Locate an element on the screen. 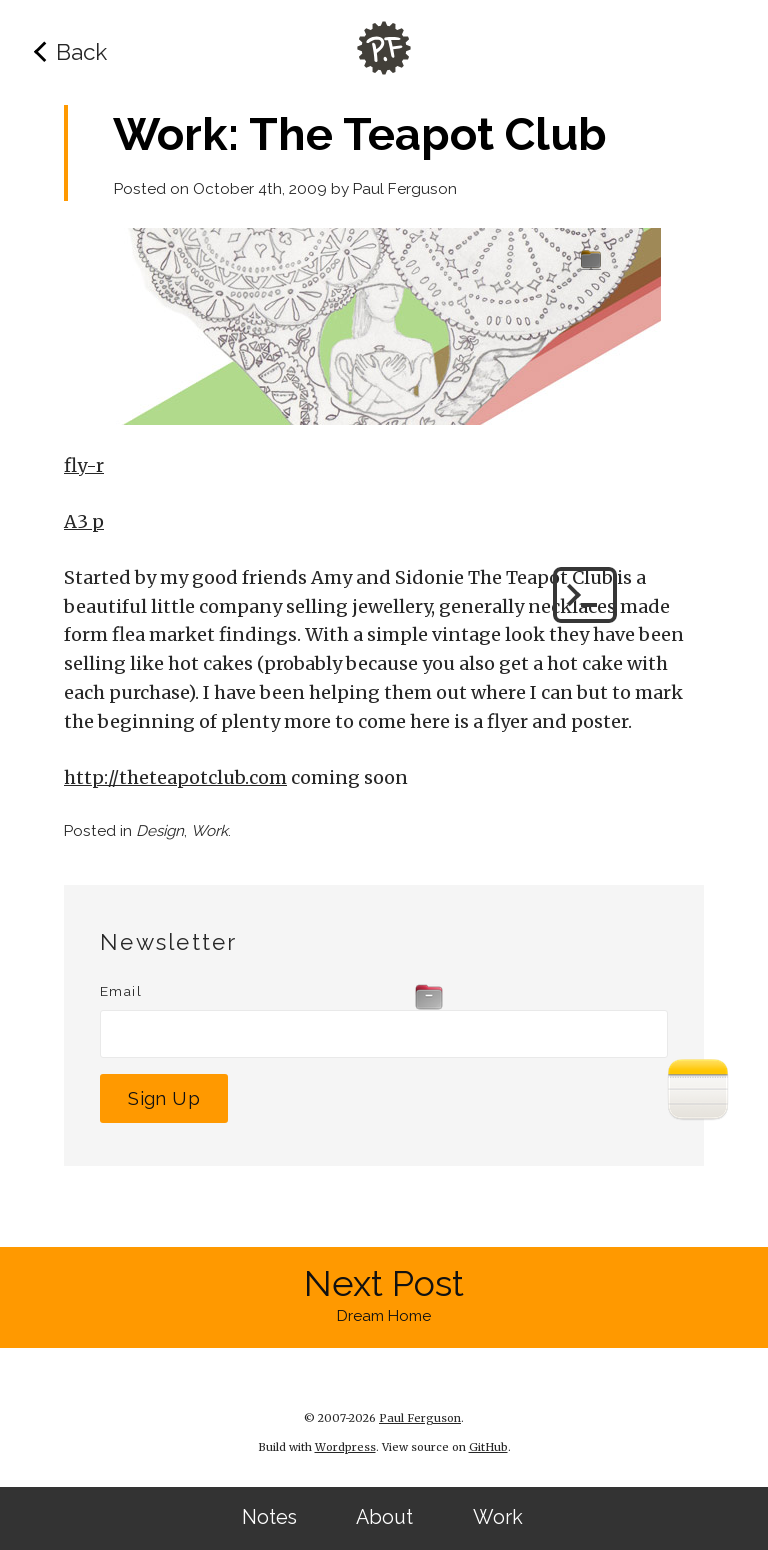  open terminal or command line interface is located at coordinates (585, 595).